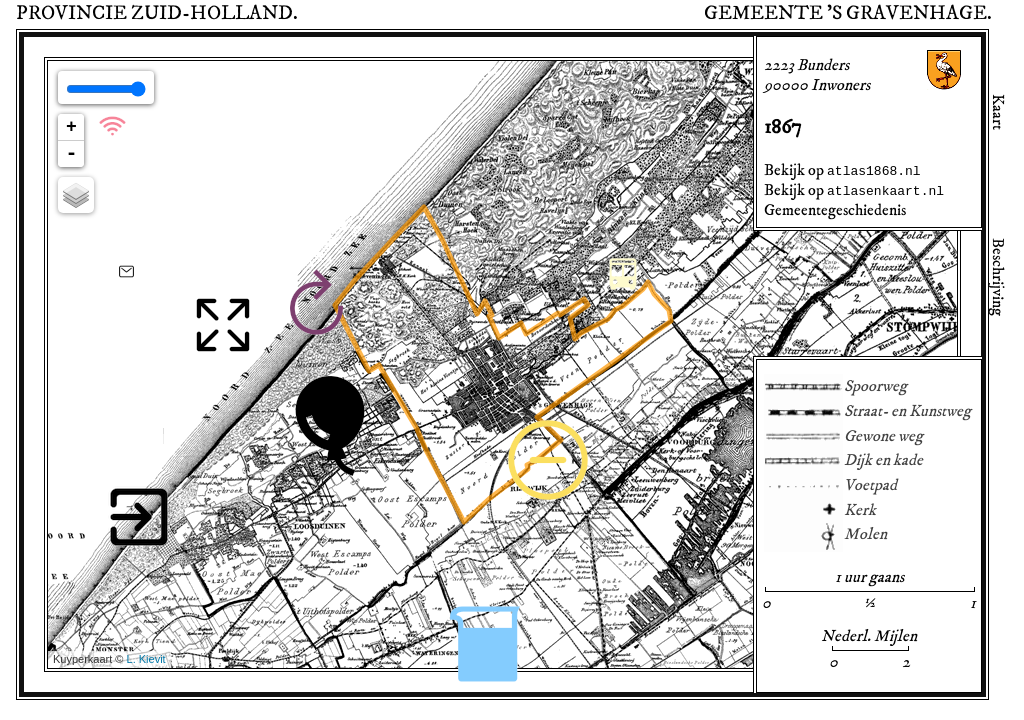 This screenshot has height=720, width=1024. Describe the element at coordinates (485, 644) in the screenshot. I see `access experimental or beta features` at that location.